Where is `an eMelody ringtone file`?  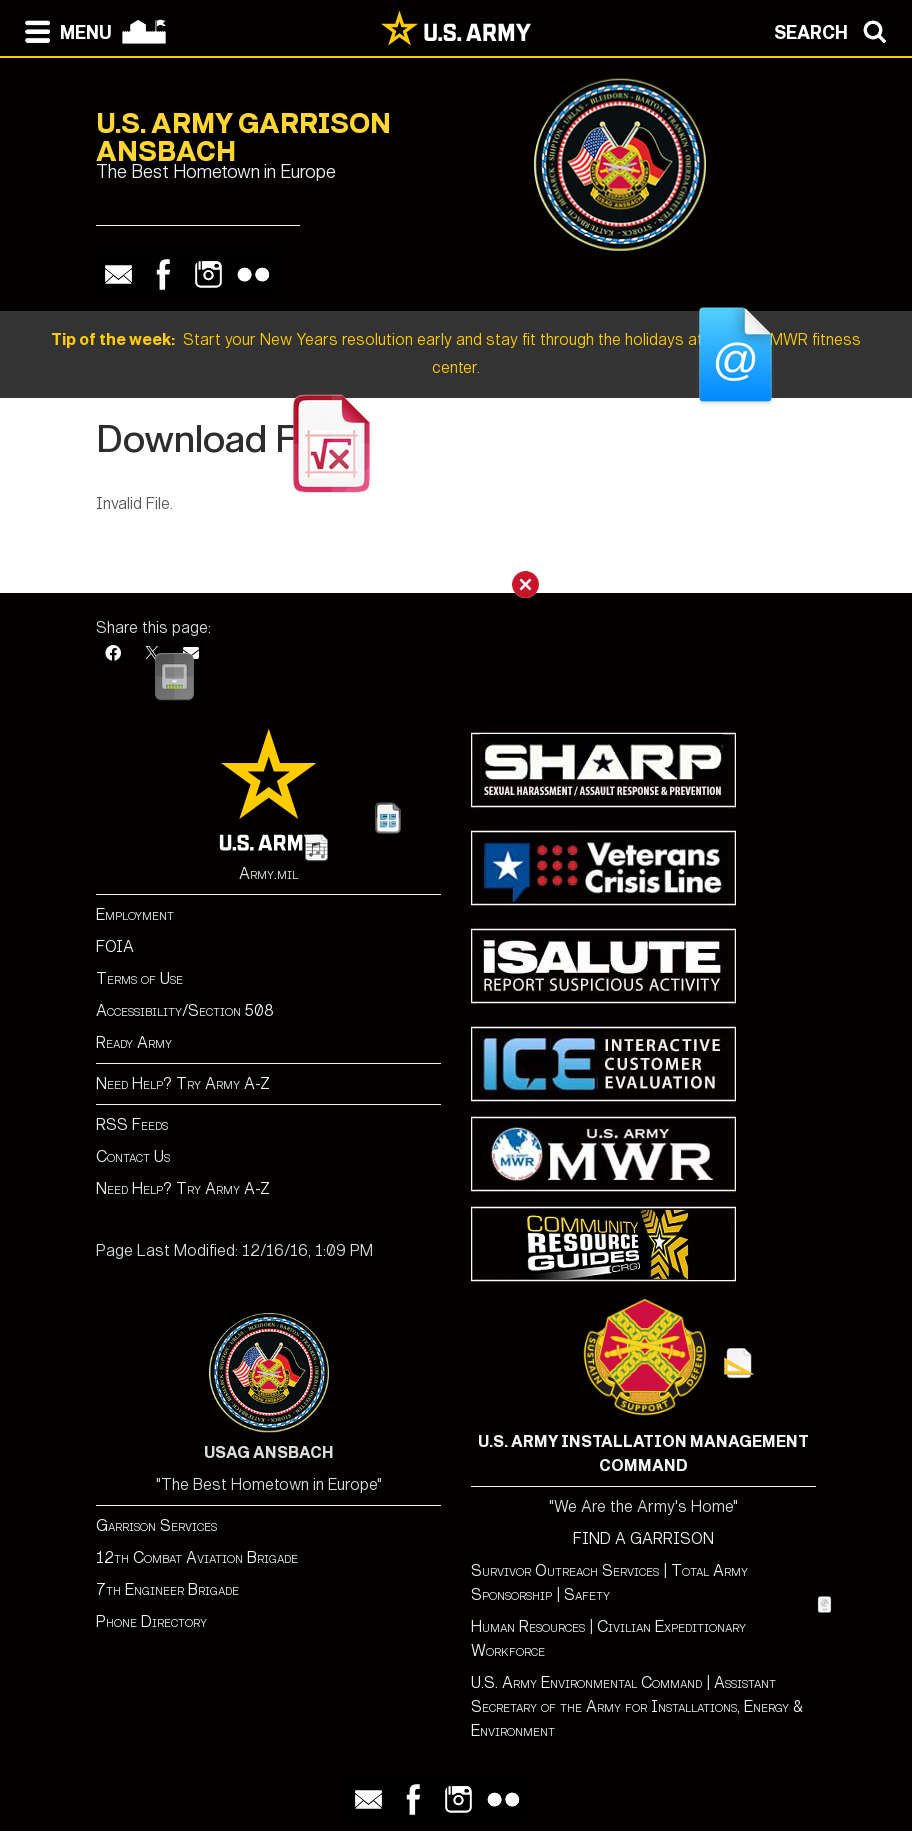
an eMelody ringtone file is located at coordinates (316, 847).